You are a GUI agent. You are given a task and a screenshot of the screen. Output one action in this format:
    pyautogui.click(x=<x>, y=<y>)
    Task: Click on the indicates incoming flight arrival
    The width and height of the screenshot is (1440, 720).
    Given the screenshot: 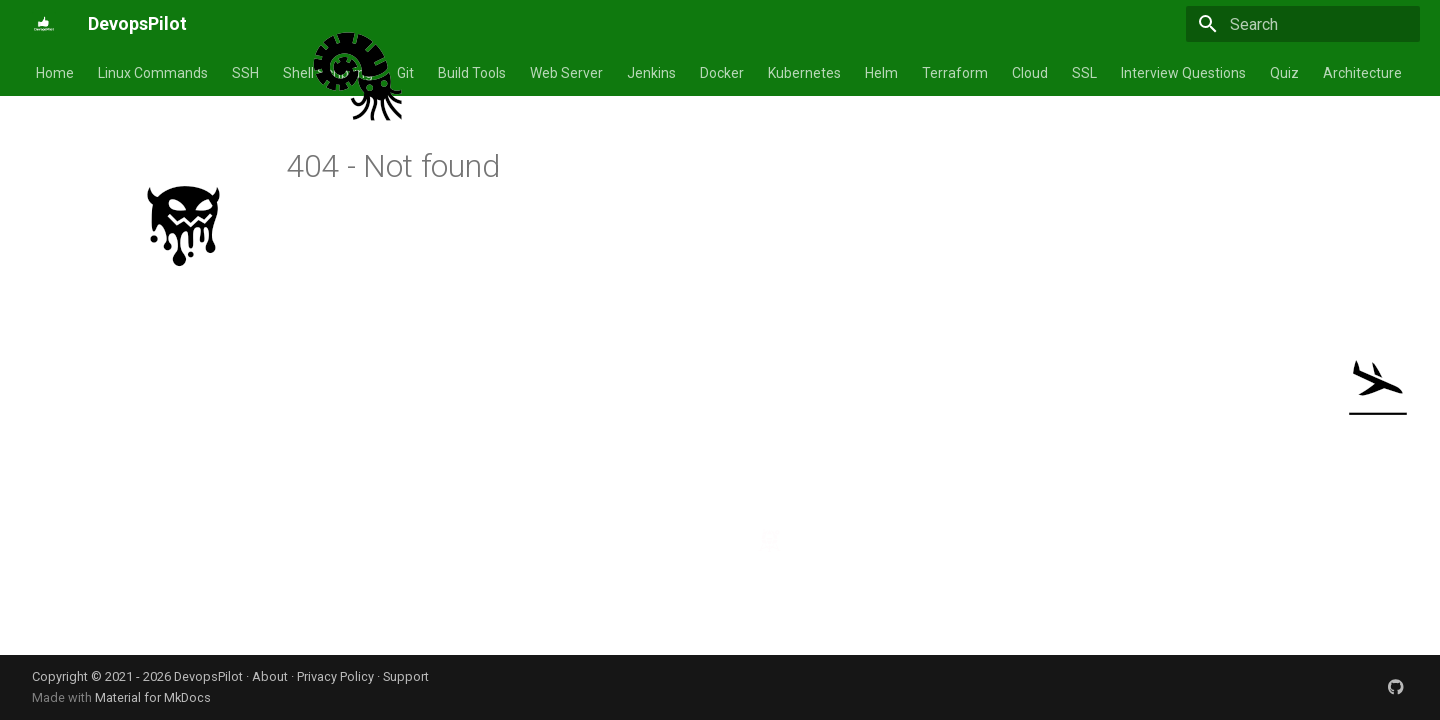 What is the action you would take?
    pyautogui.click(x=1378, y=389)
    